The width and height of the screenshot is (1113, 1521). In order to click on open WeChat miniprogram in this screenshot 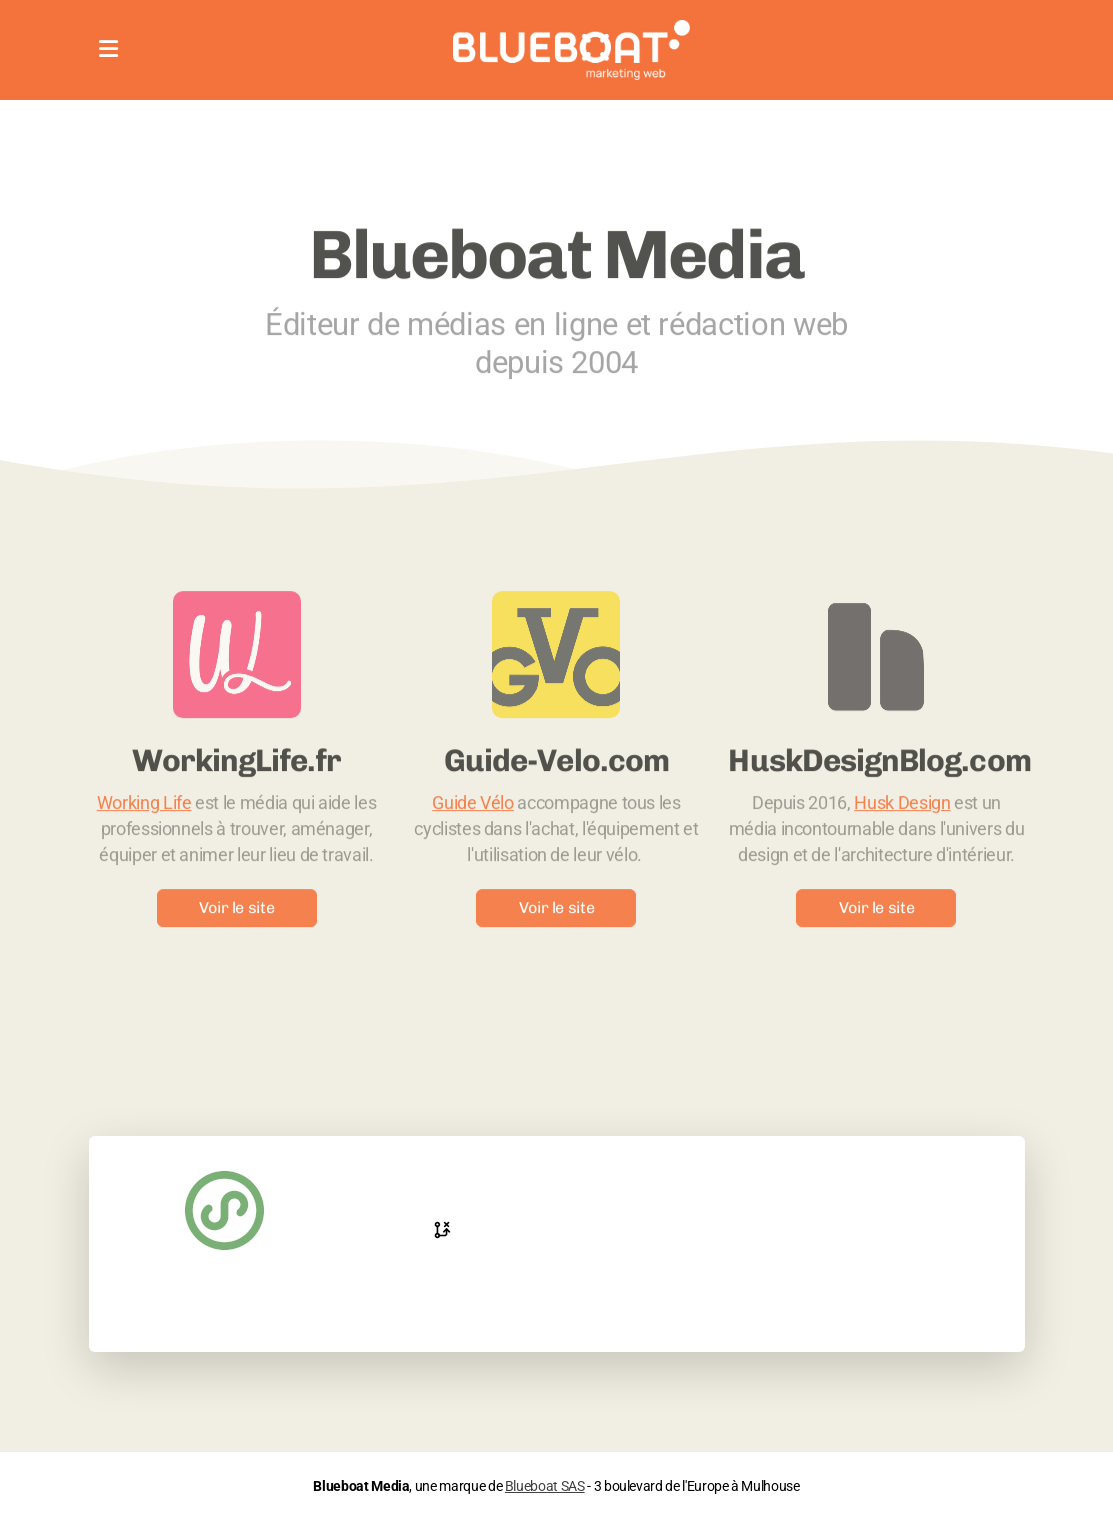, I will do `click(224, 1210)`.